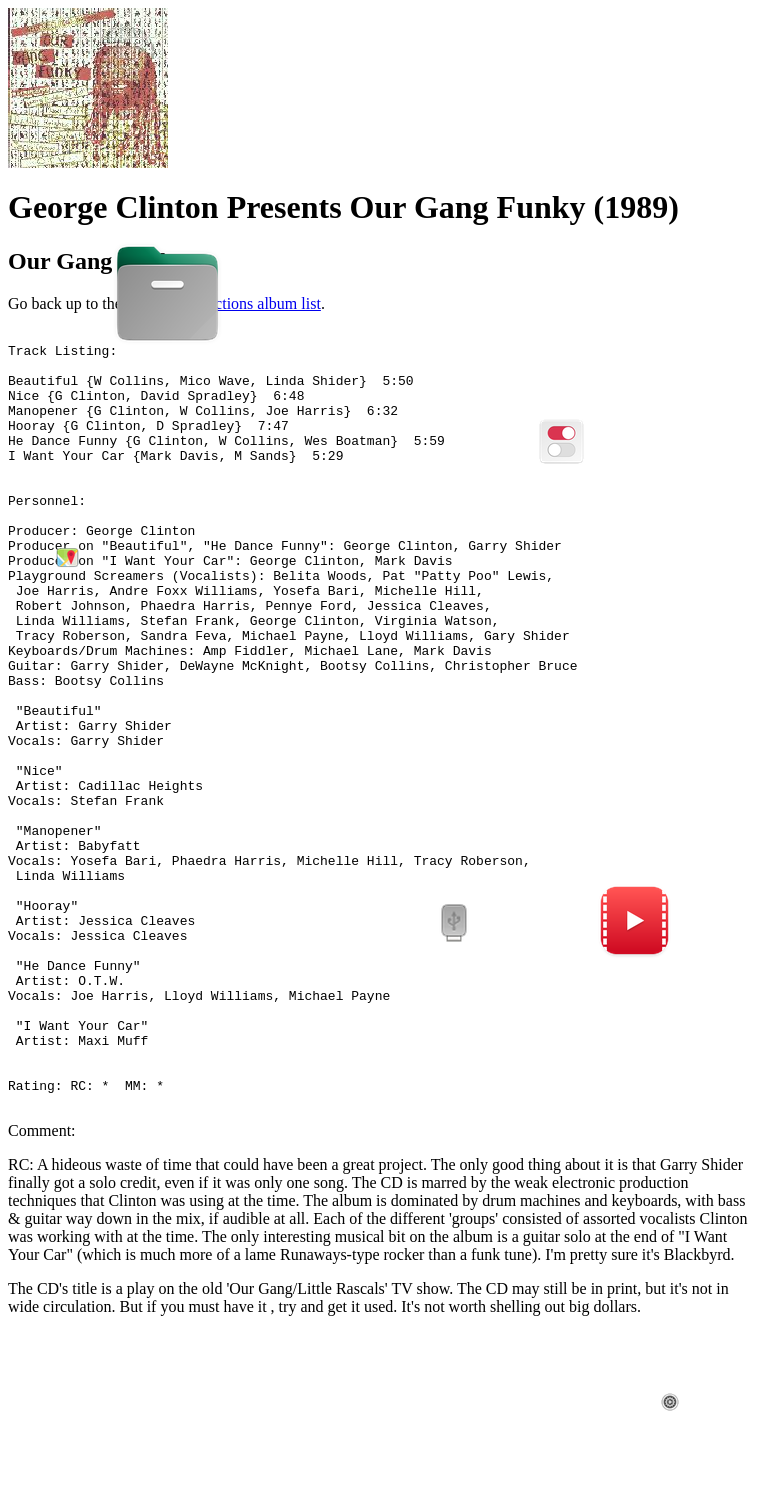 This screenshot has width=768, height=1488. Describe the element at coordinates (67, 557) in the screenshot. I see `open gnome maps application` at that location.